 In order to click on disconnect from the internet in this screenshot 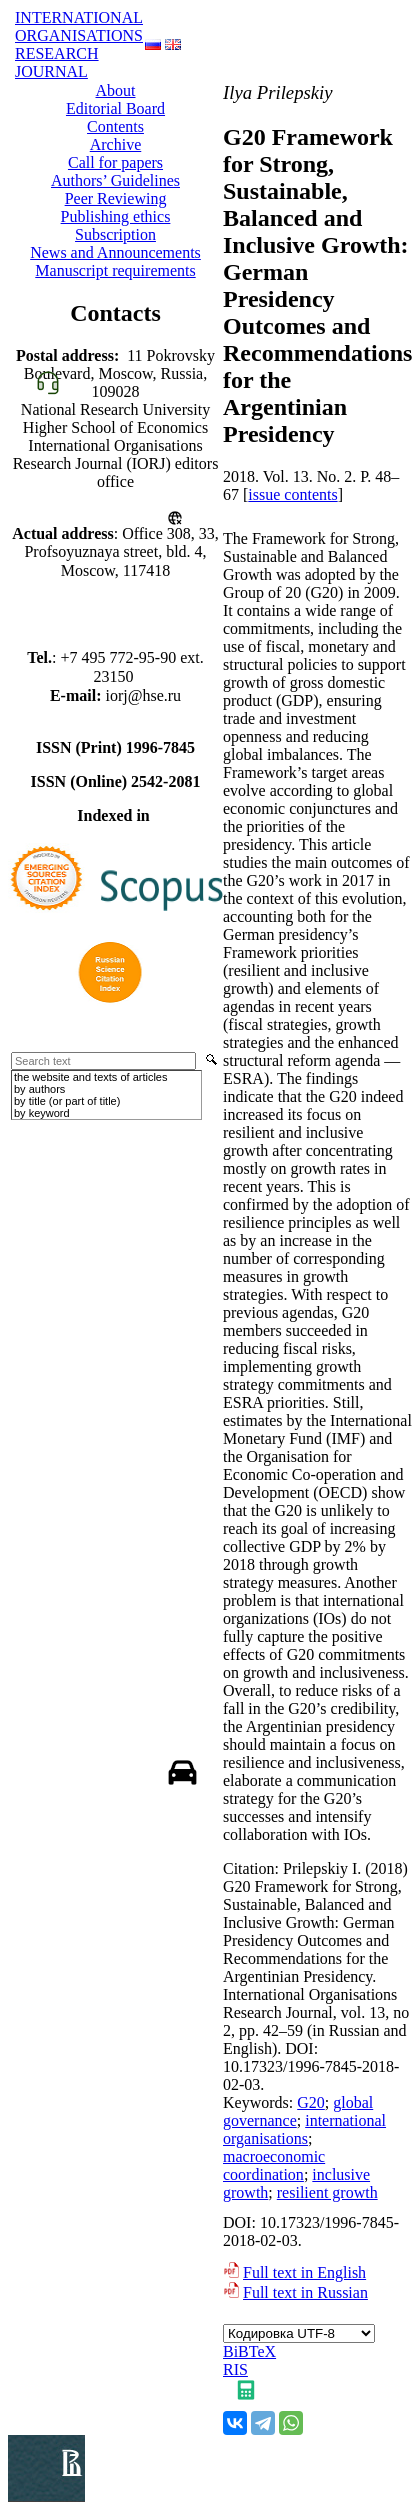, I will do `click(175, 518)`.